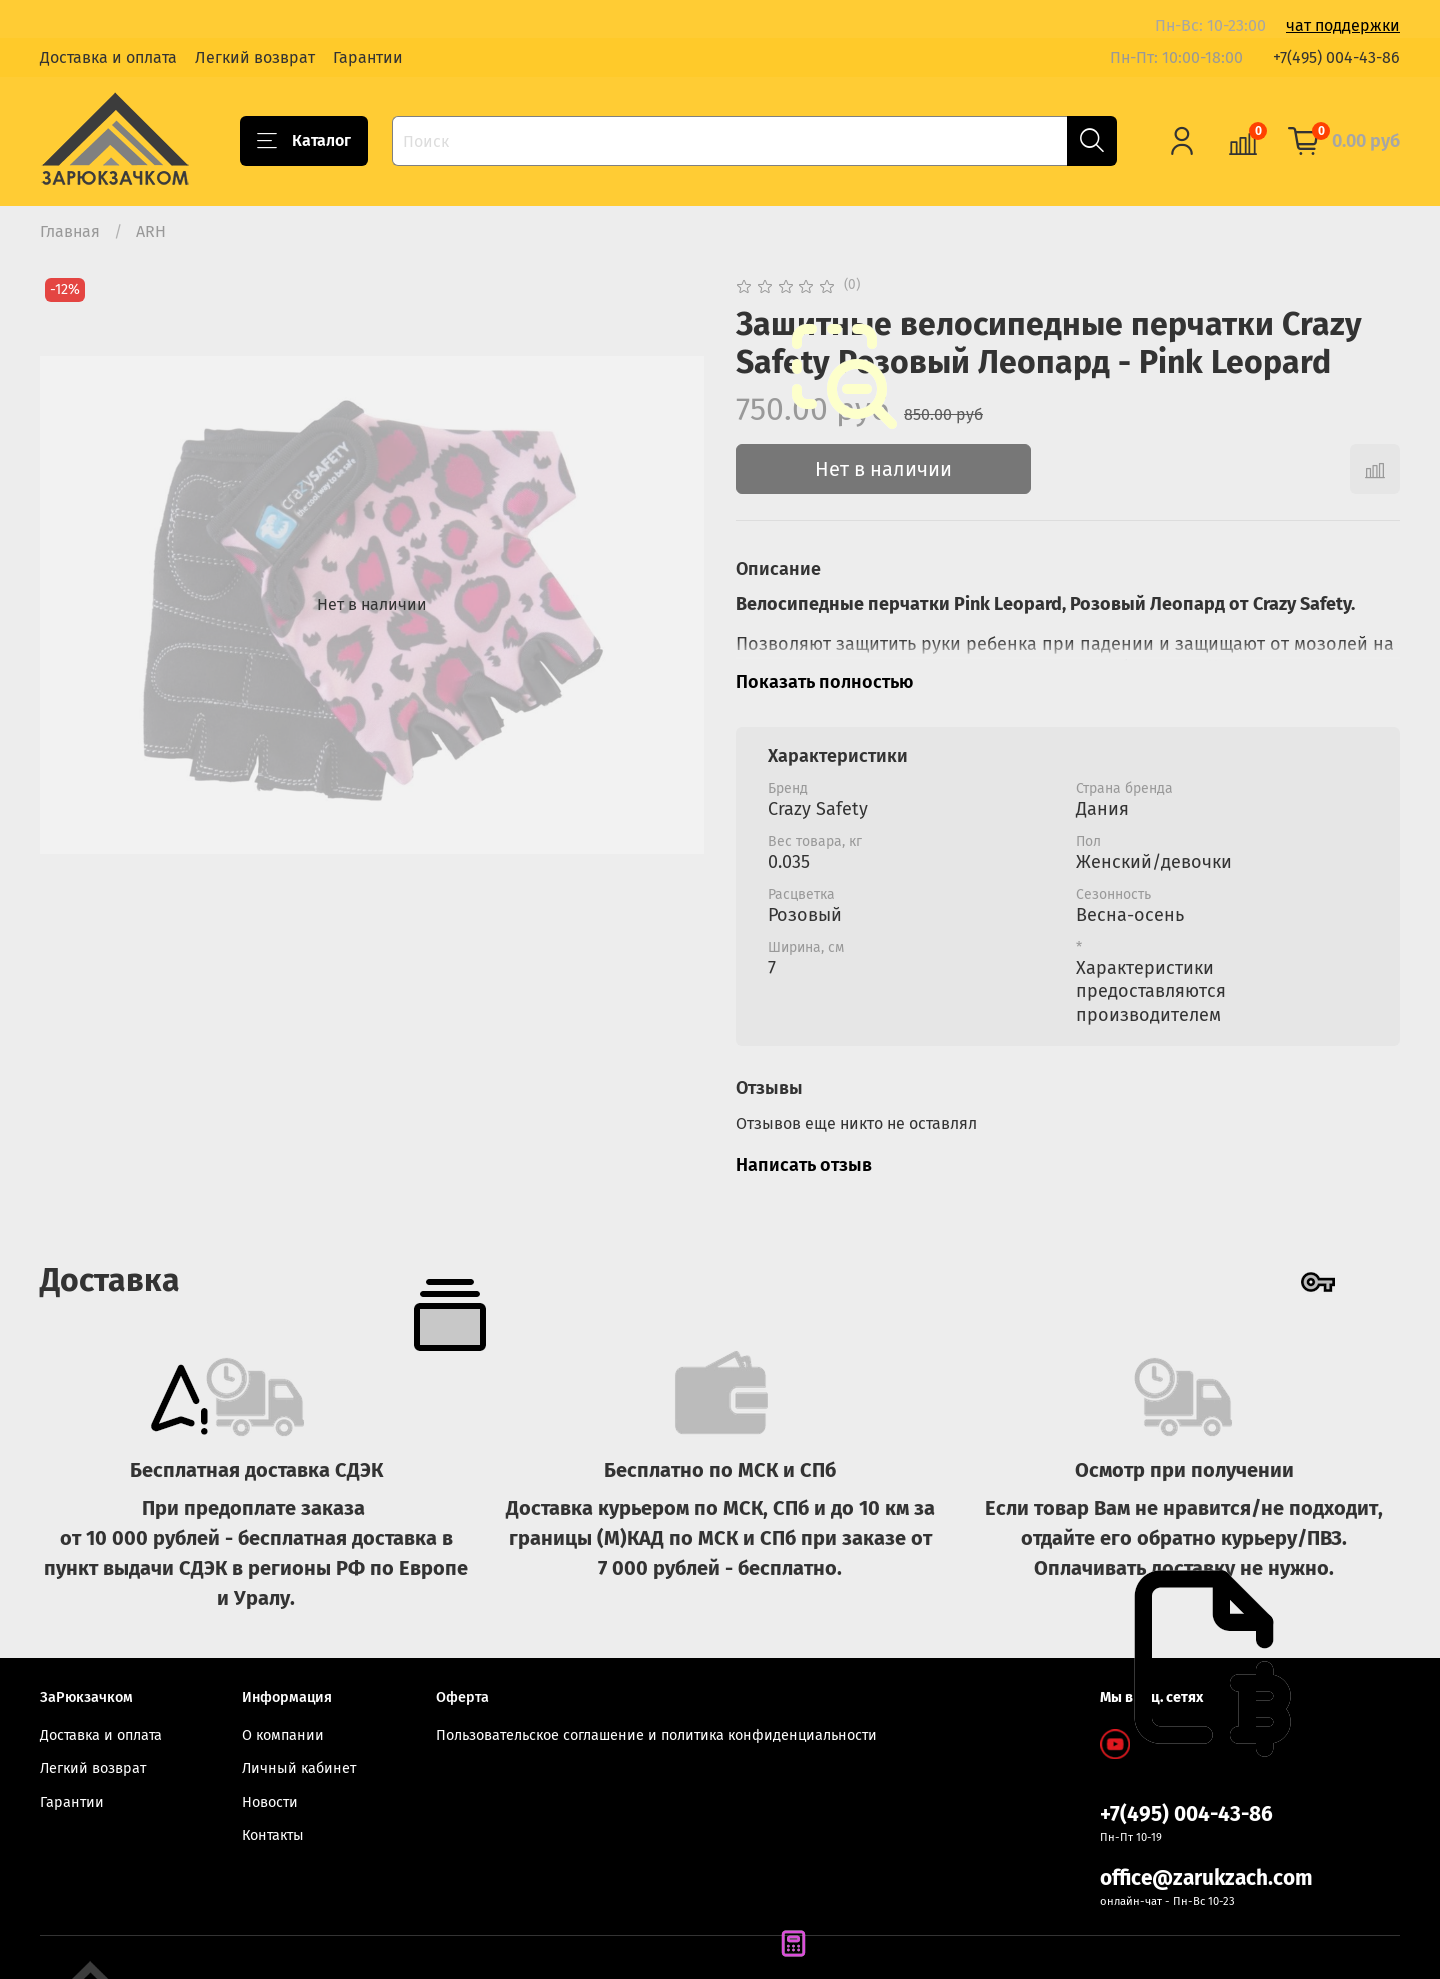 The width and height of the screenshot is (1440, 1979). What do you see at coordinates (1204, 1657) in the screenshot?
I see `view bitcoin-related document` at bounding box center [1204, 1657].